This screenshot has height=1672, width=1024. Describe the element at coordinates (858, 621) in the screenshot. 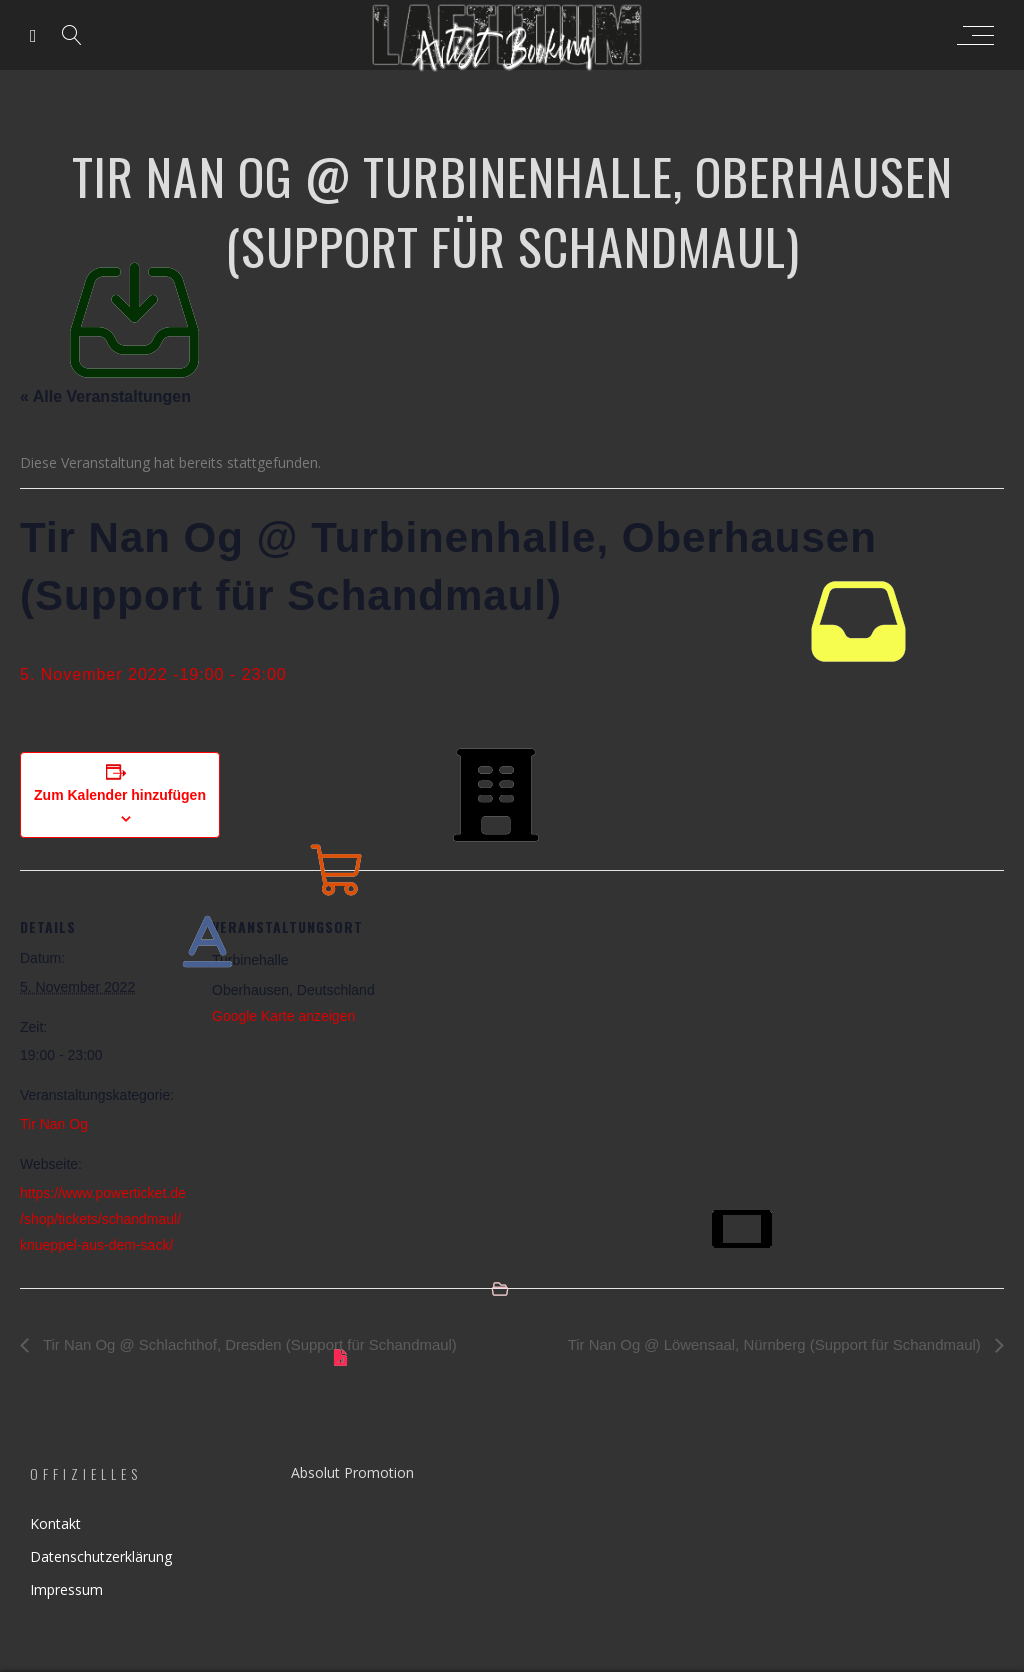

I see `view your inbox messages` at that location.